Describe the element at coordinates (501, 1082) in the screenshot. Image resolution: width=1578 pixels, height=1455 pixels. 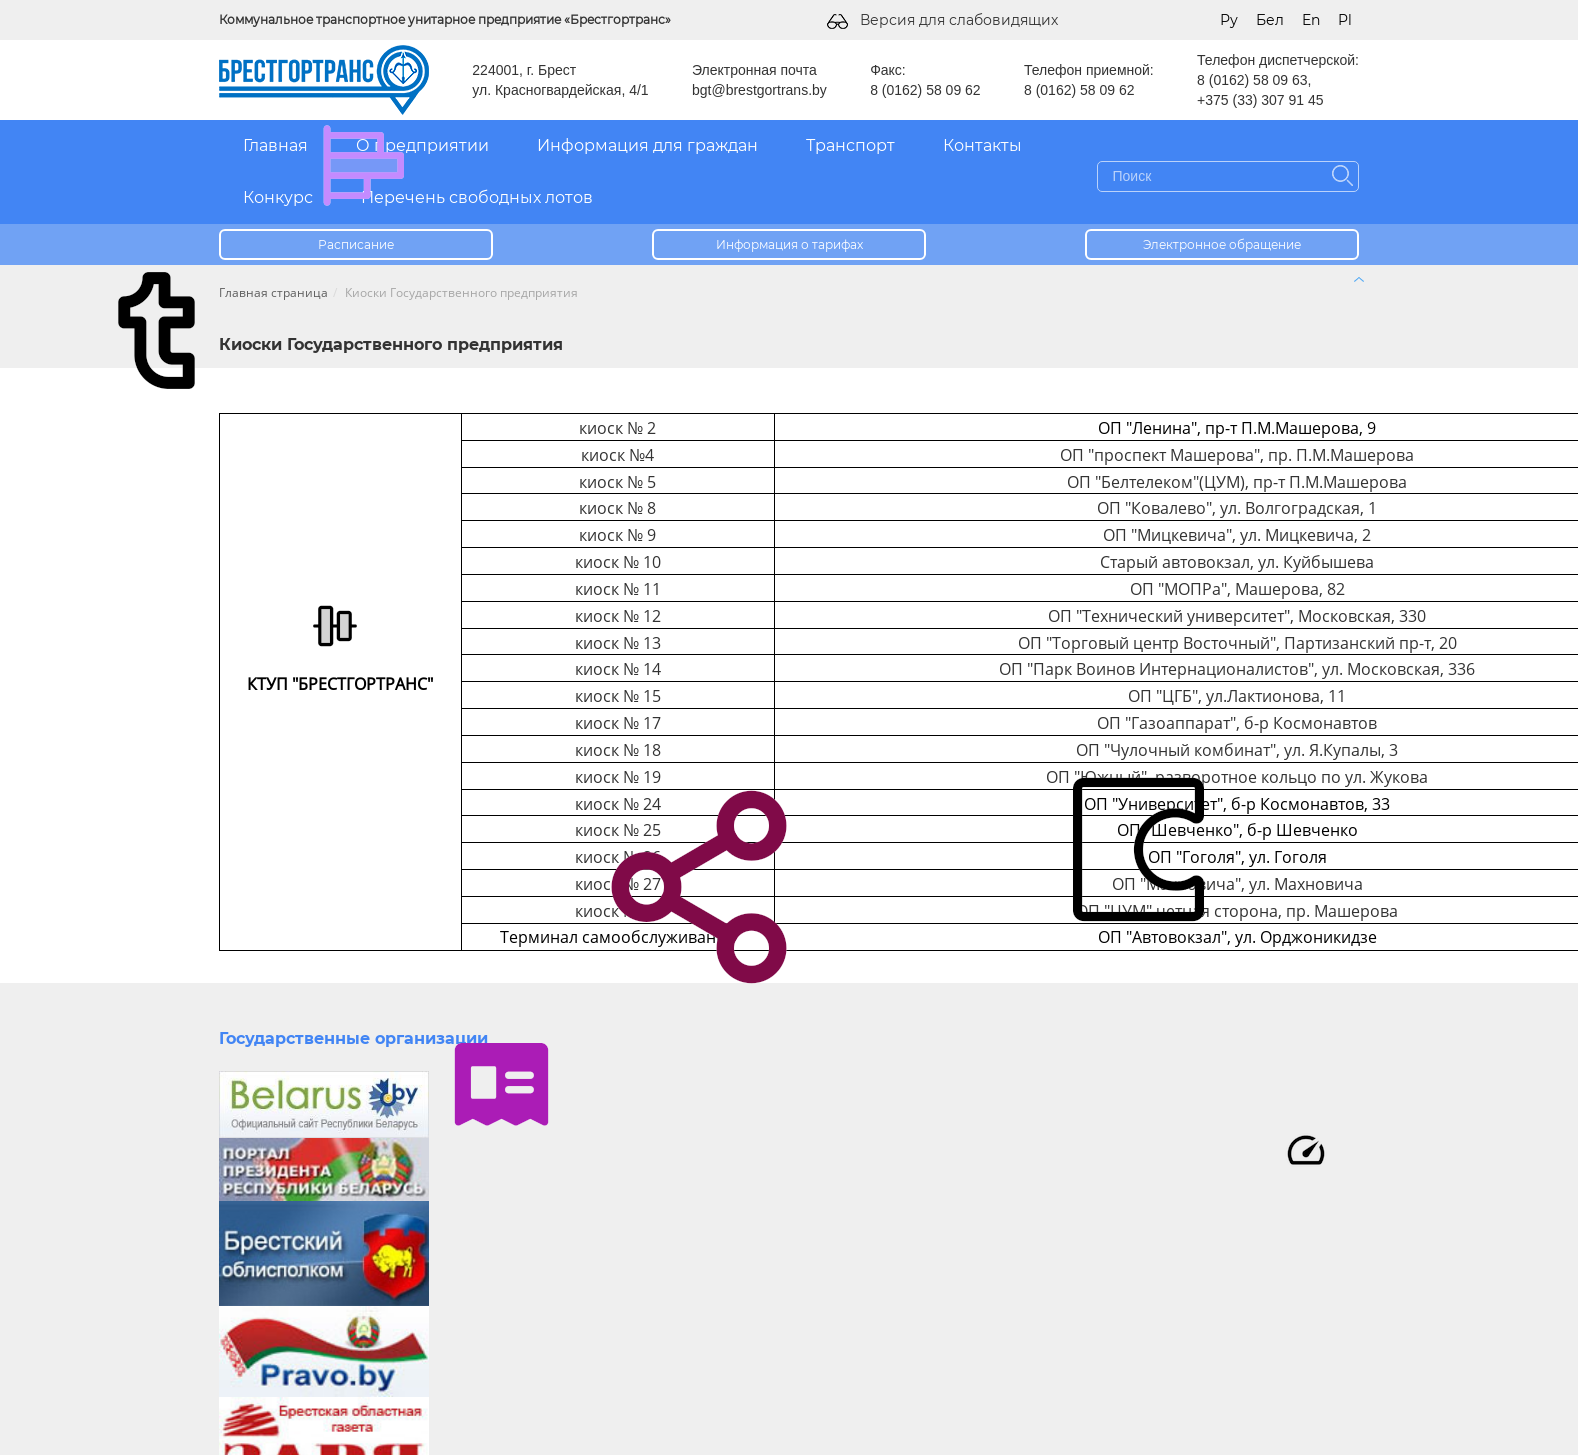
I see `view news articles or press clippings` at that location.